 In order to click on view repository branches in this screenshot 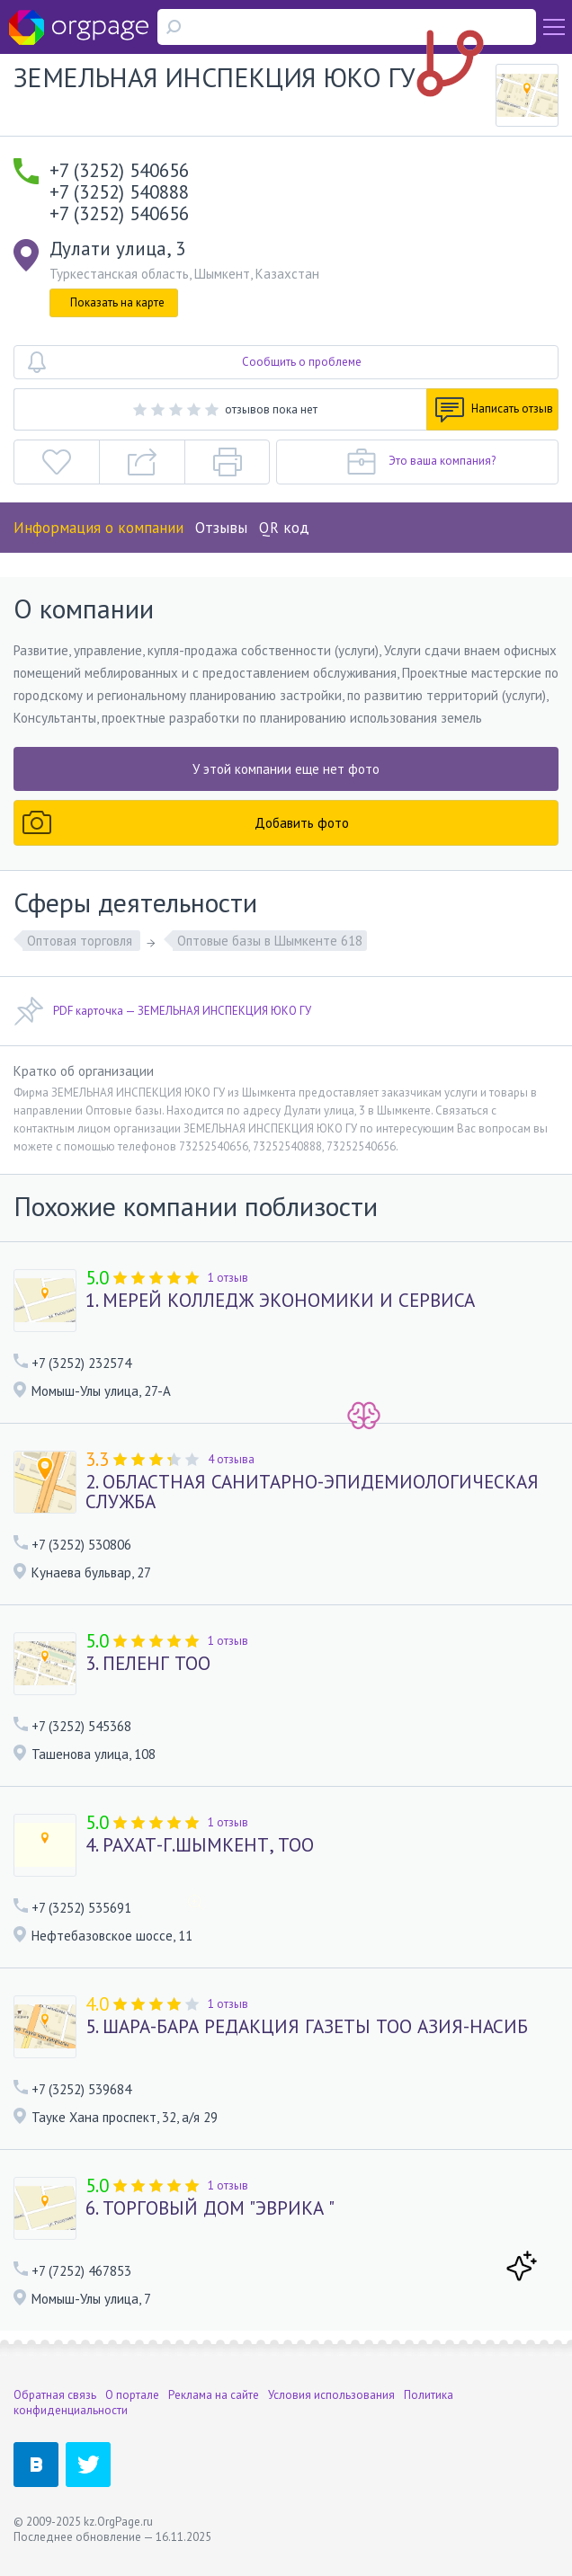, I will do `click(450, 63)`.